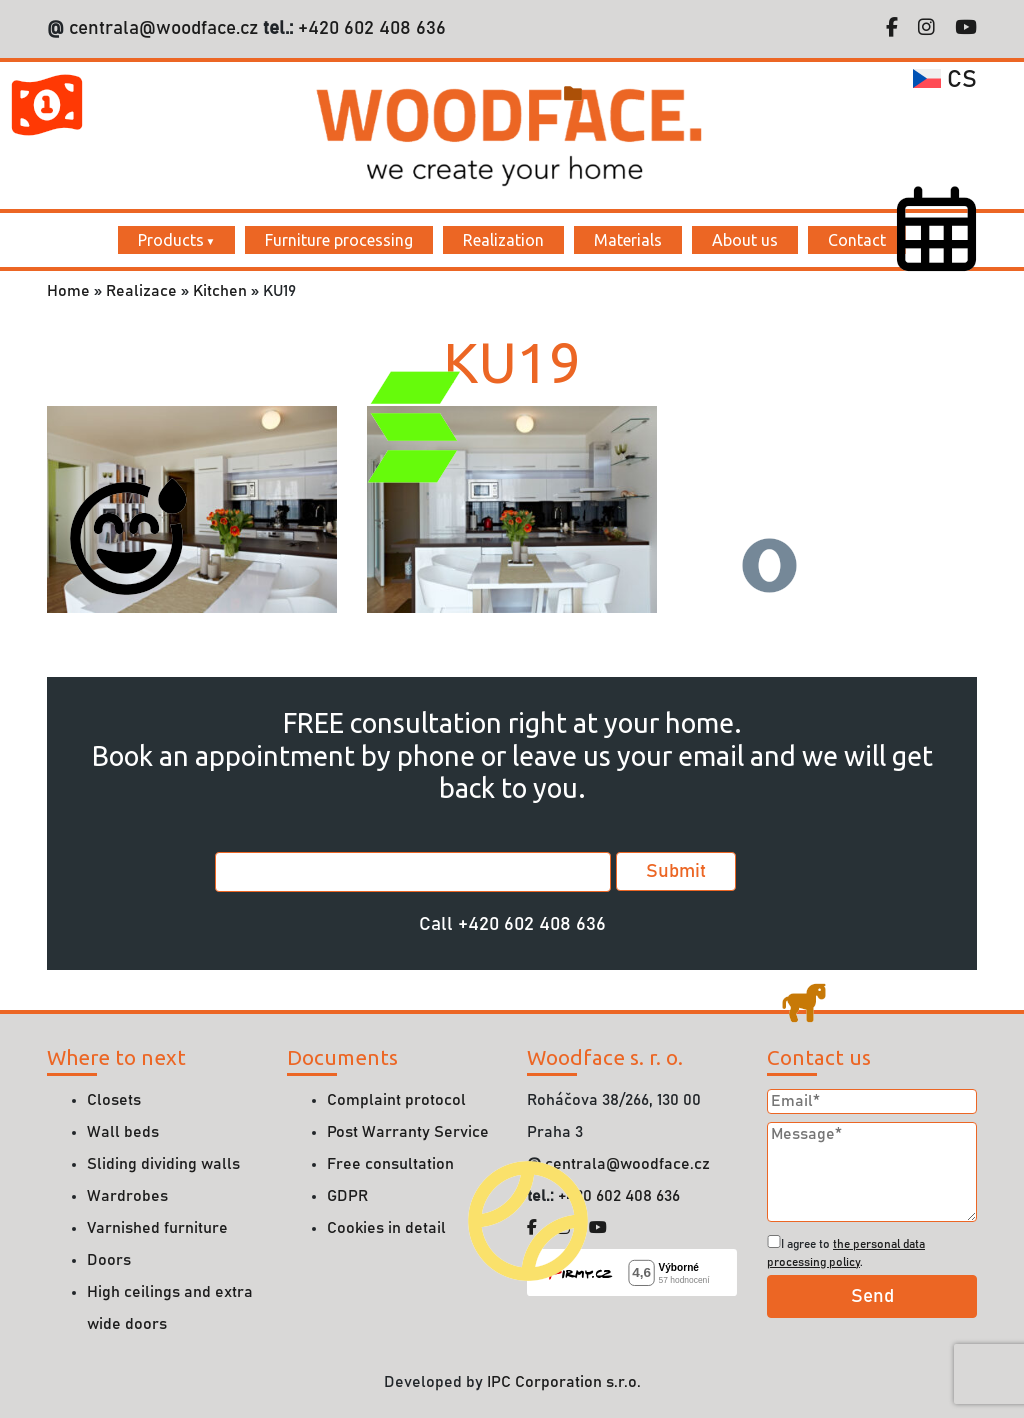  I want to click on view calendar or schedule, so click(936, 231).